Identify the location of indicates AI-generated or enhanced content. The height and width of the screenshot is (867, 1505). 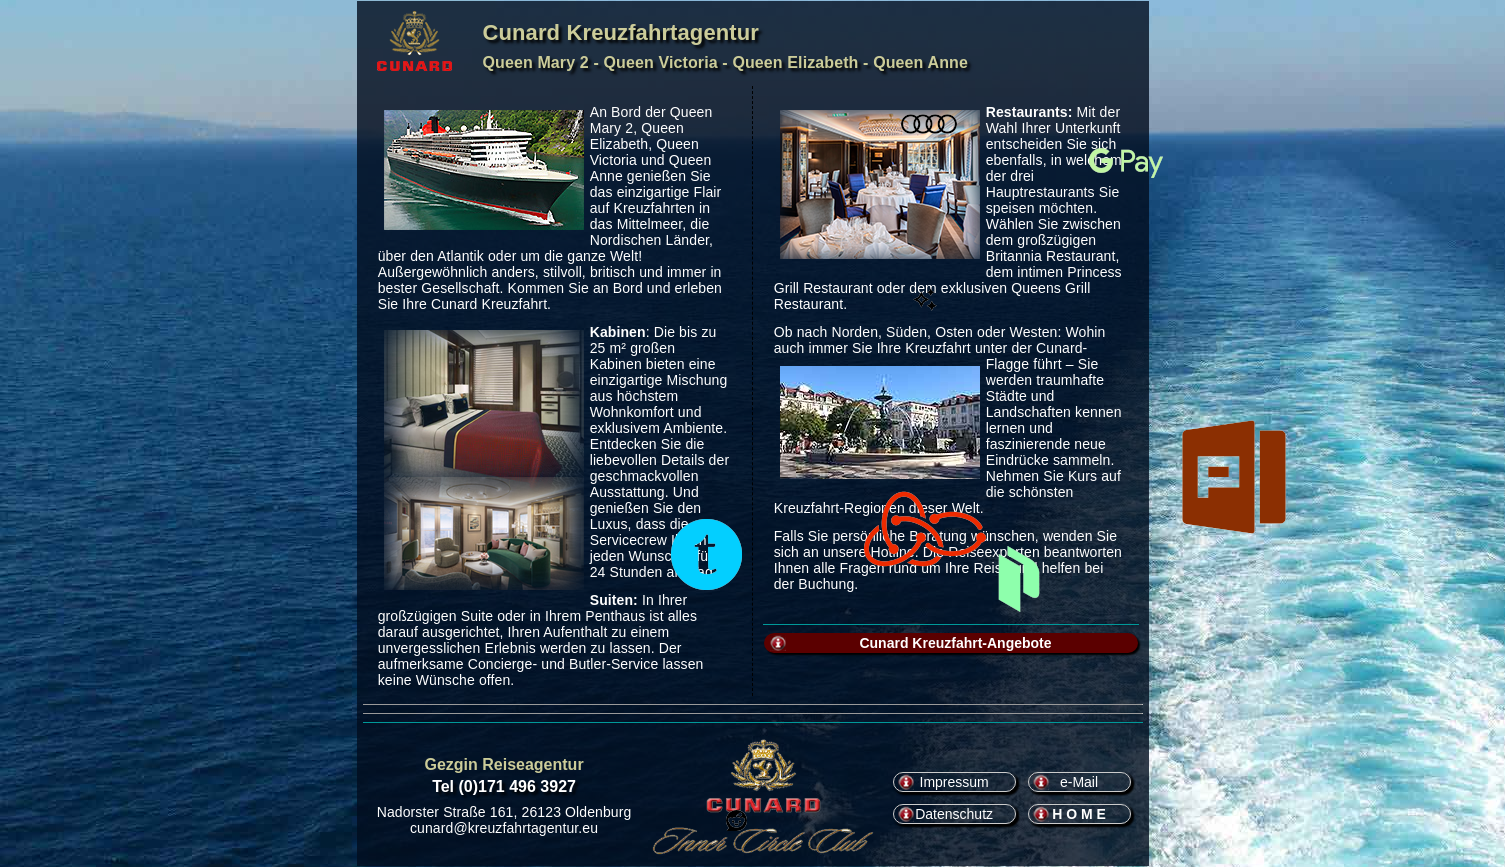
(925, 299).